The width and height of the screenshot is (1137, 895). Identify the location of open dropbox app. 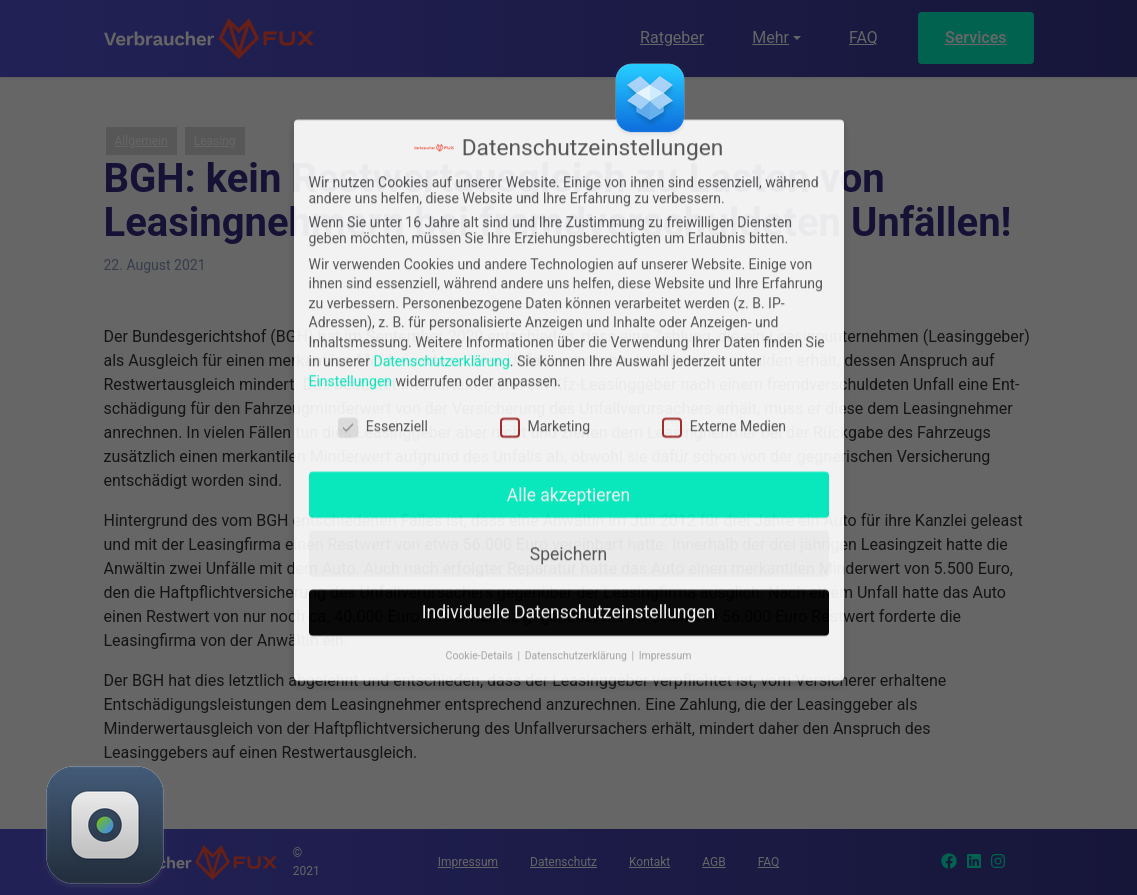
(650, 98).